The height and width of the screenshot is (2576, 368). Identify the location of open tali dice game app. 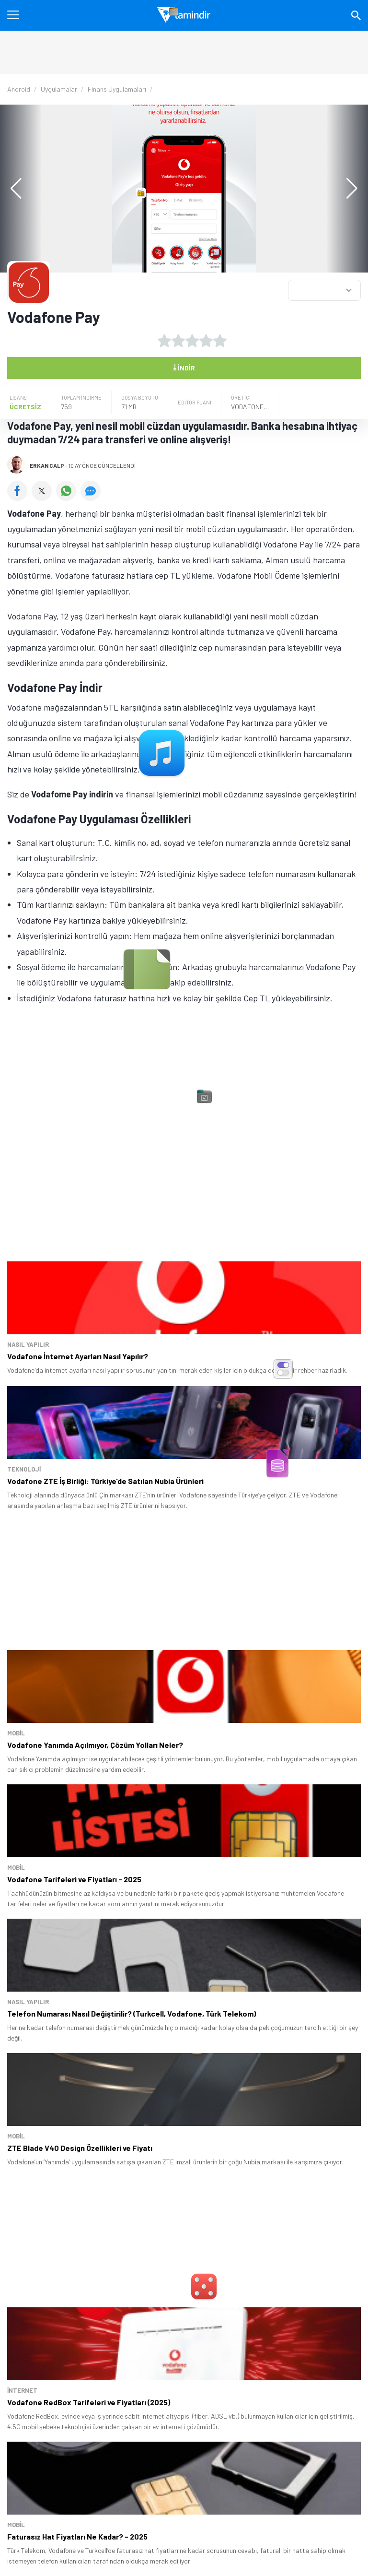
(204, 2286).